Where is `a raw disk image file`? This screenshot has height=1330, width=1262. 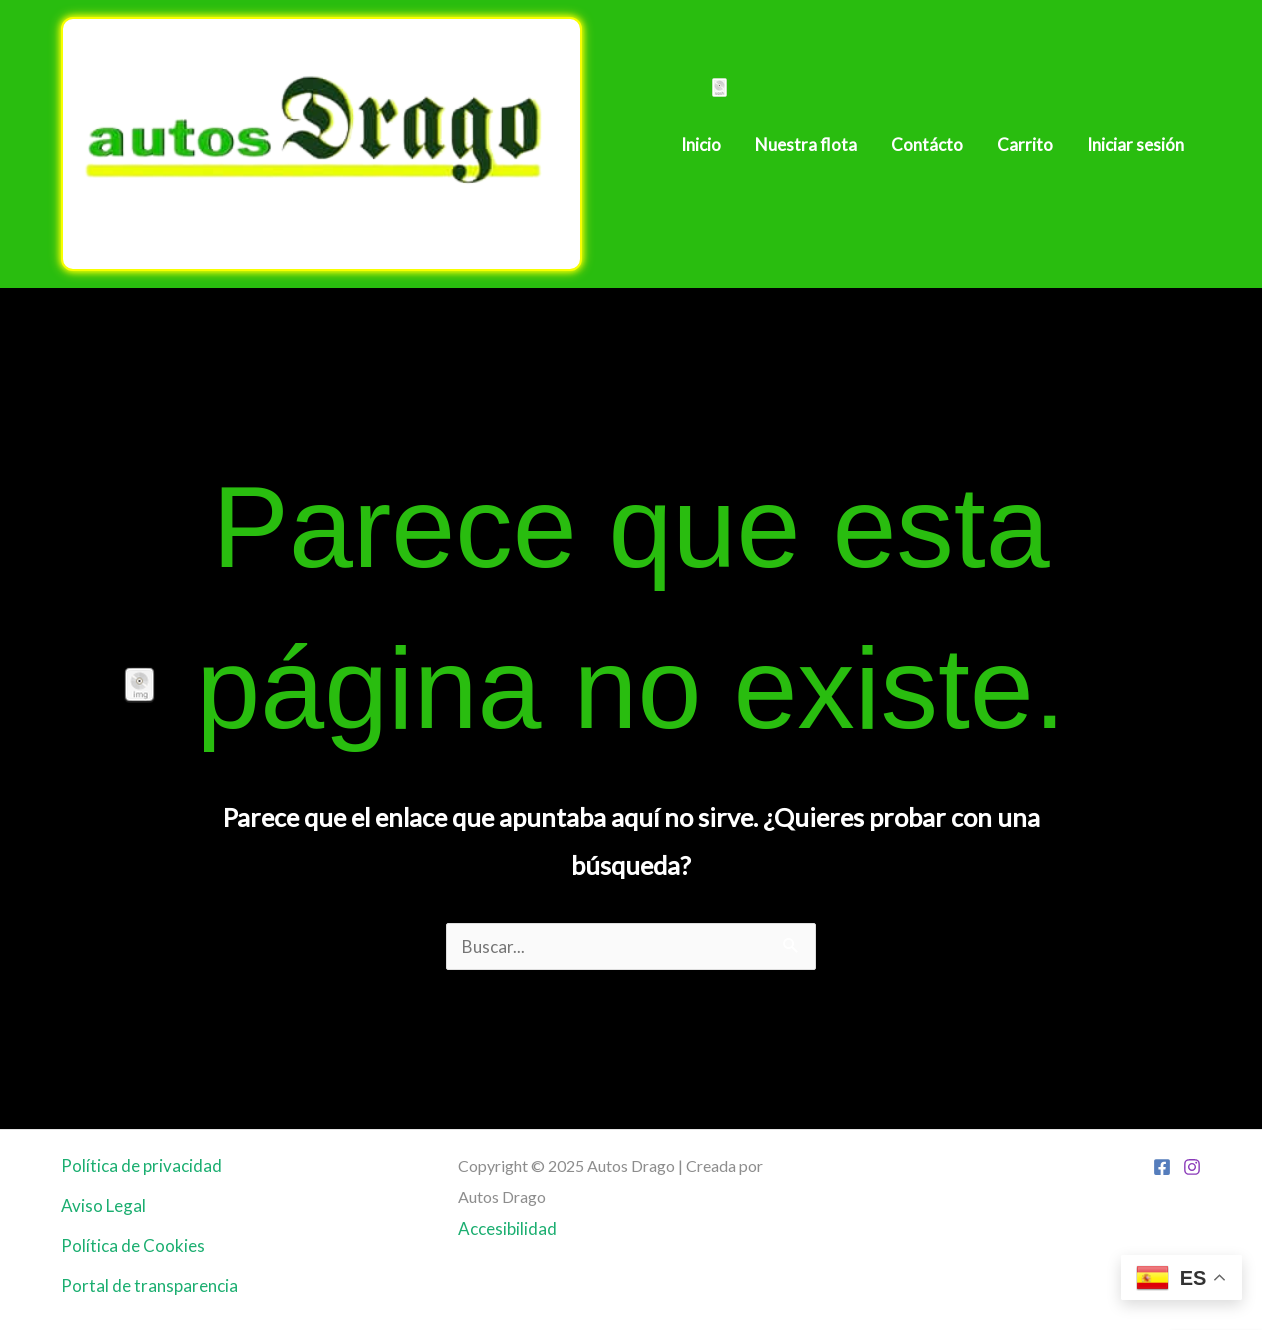 a raw disk image file is located at coordinates (139, 684).